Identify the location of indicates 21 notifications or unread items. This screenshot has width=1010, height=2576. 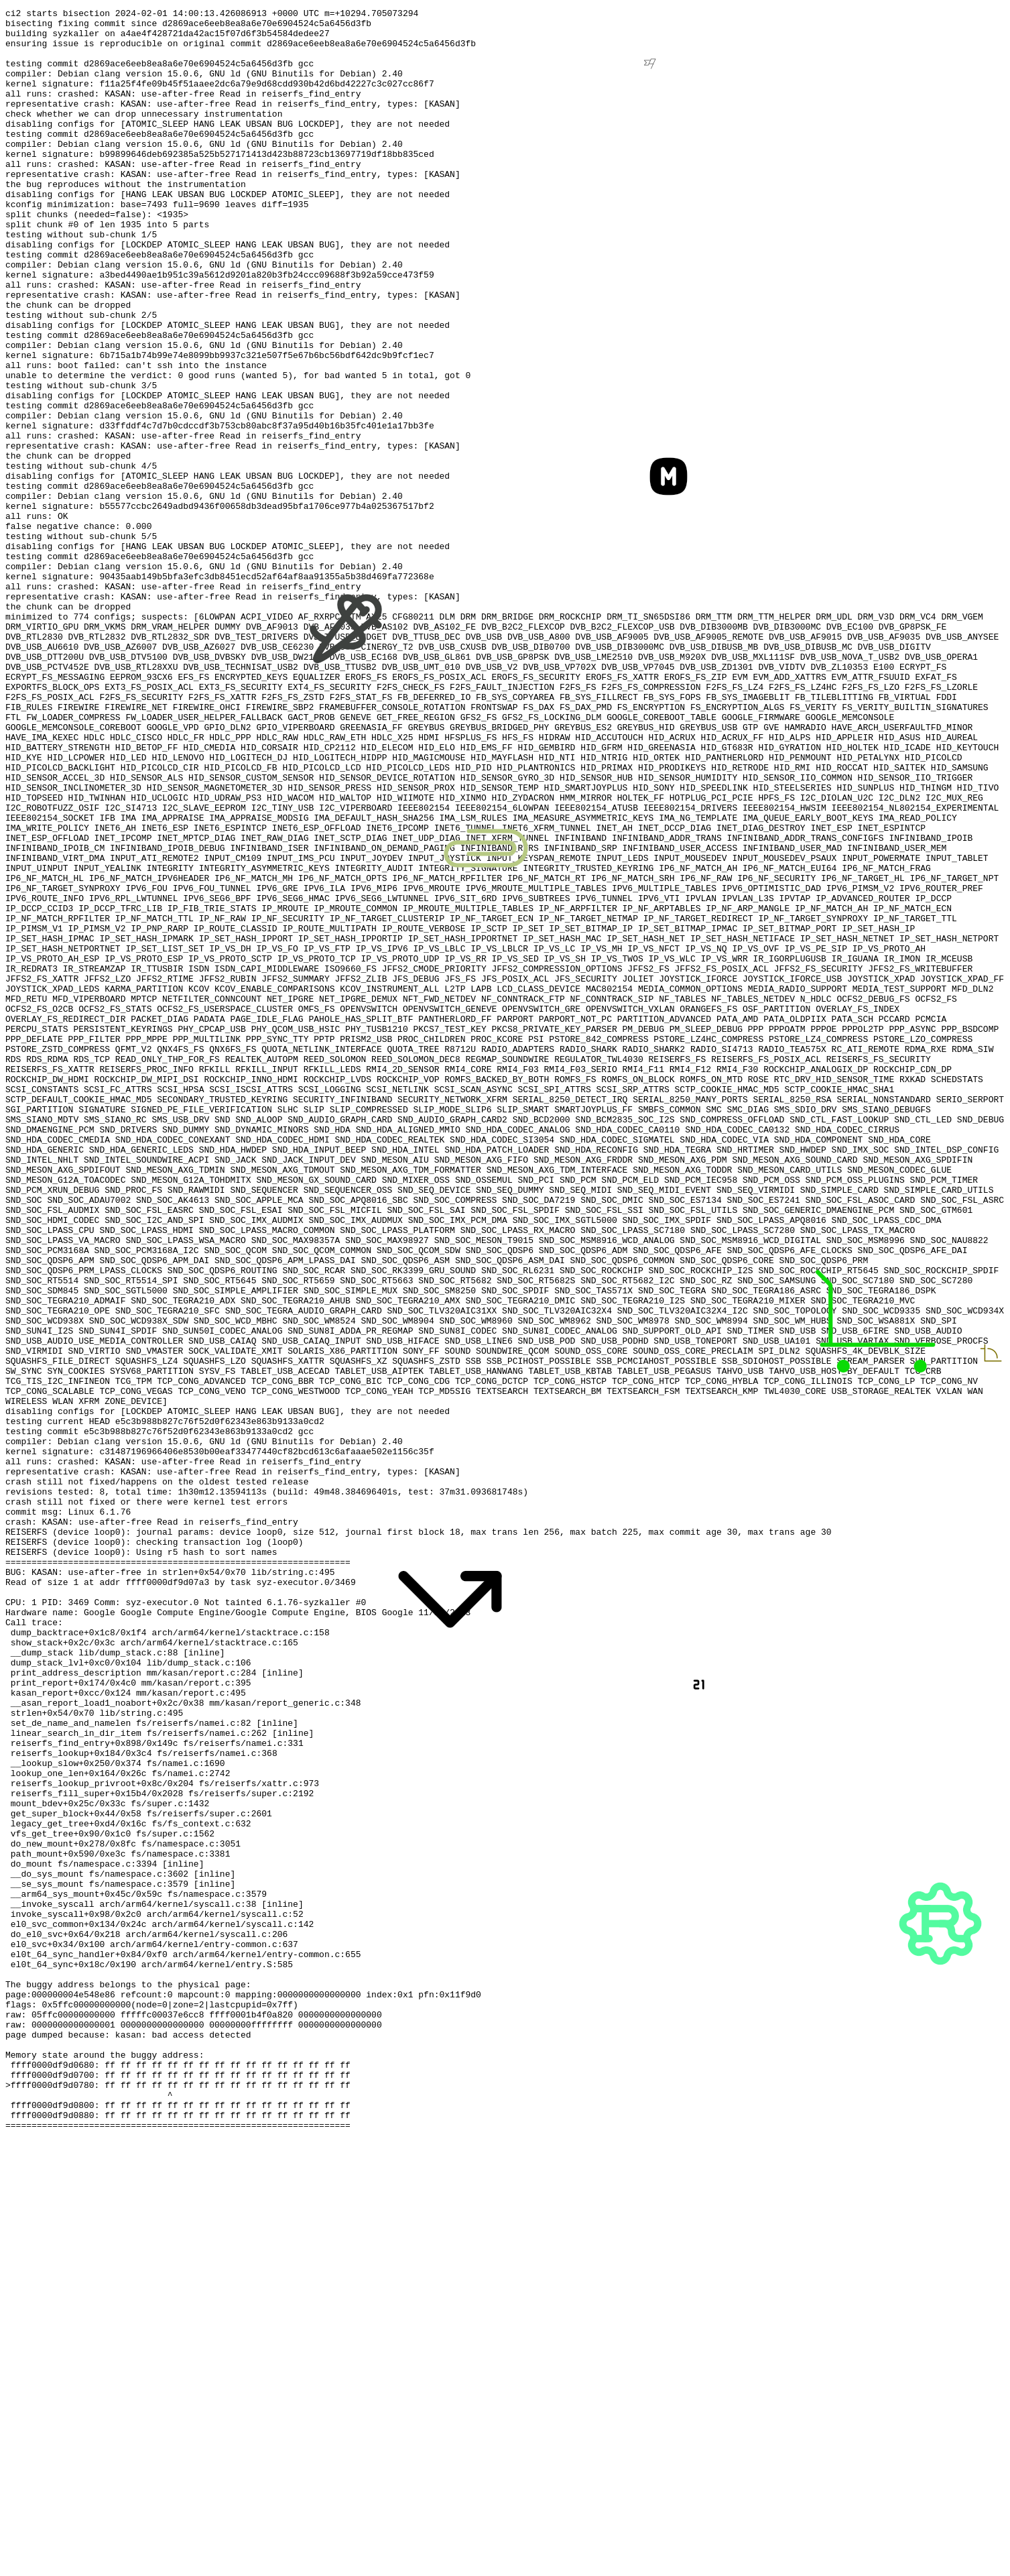
(699, 1684).